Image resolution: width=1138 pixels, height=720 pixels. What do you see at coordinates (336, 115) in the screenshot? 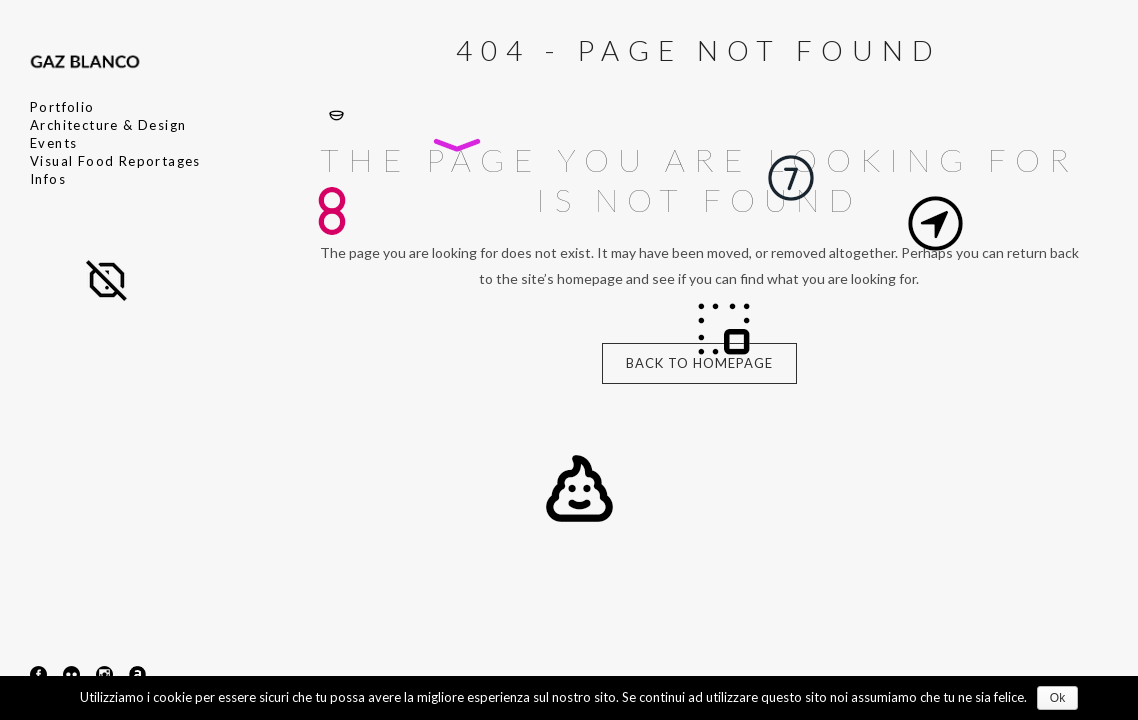
I see `switch to hemisphere or dome view` at bounding box center [336, 115].